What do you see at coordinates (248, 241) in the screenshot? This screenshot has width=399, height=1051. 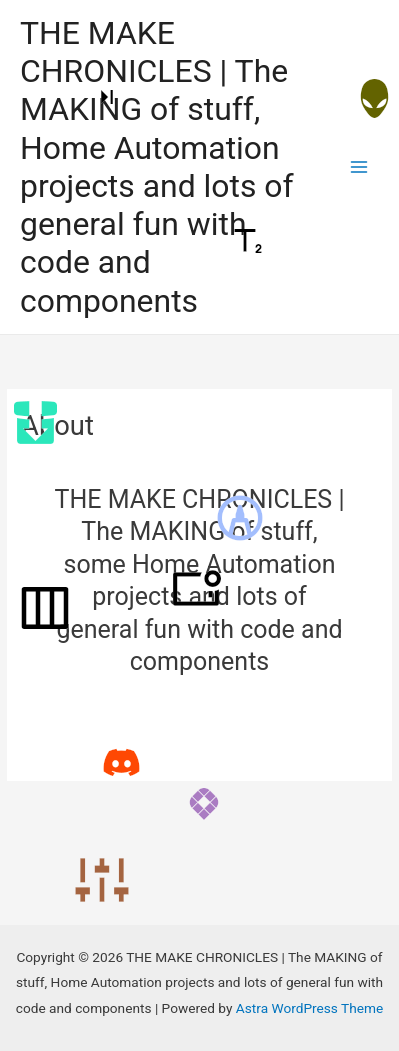 I see `format text as subscript` at bounding box center [248, 241].